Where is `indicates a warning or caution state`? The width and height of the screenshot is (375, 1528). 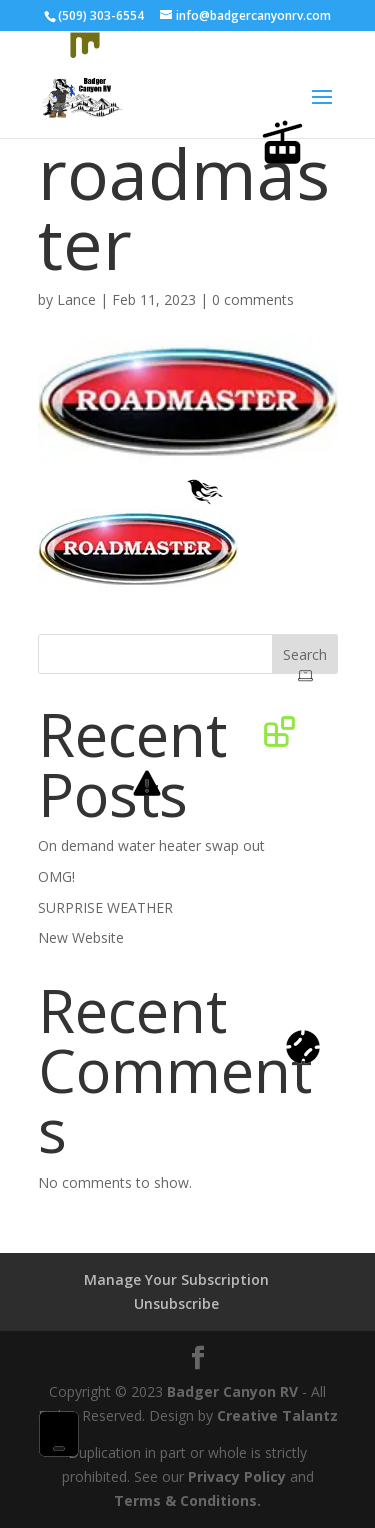
indicates a warning or caution state is located at coordinates (147, 784).